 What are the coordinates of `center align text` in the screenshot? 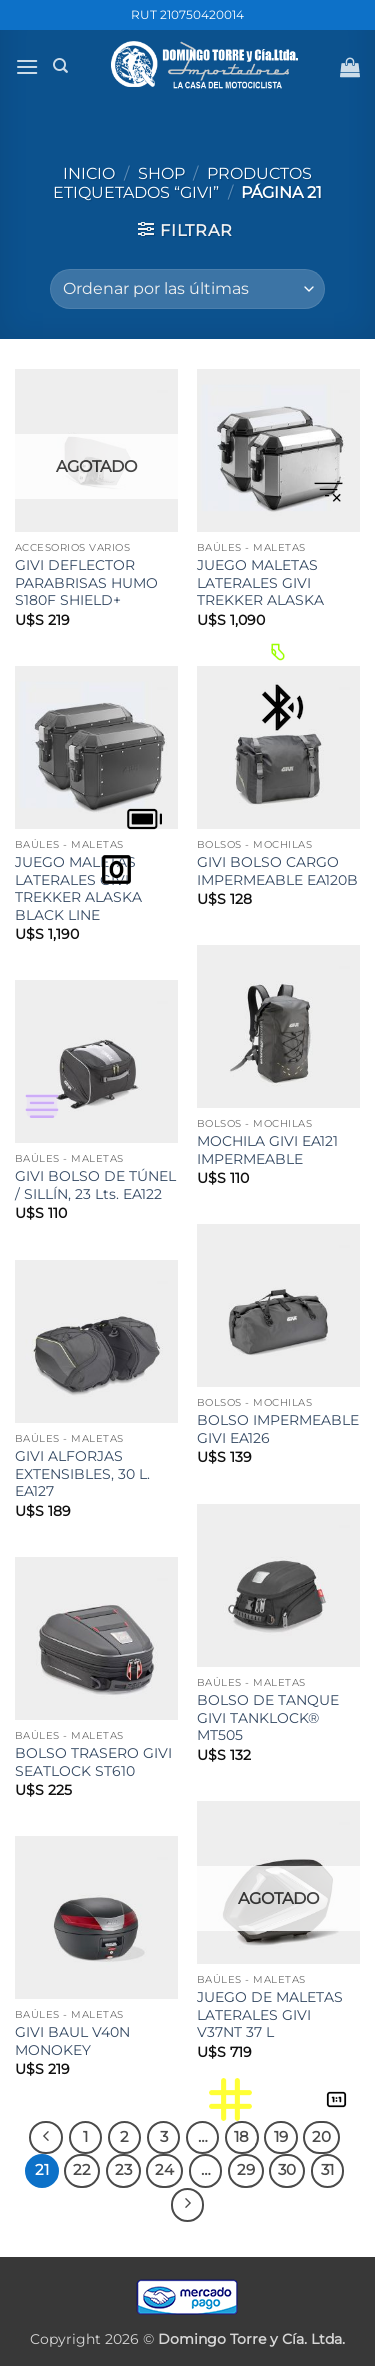 It's located at (42, 1107).